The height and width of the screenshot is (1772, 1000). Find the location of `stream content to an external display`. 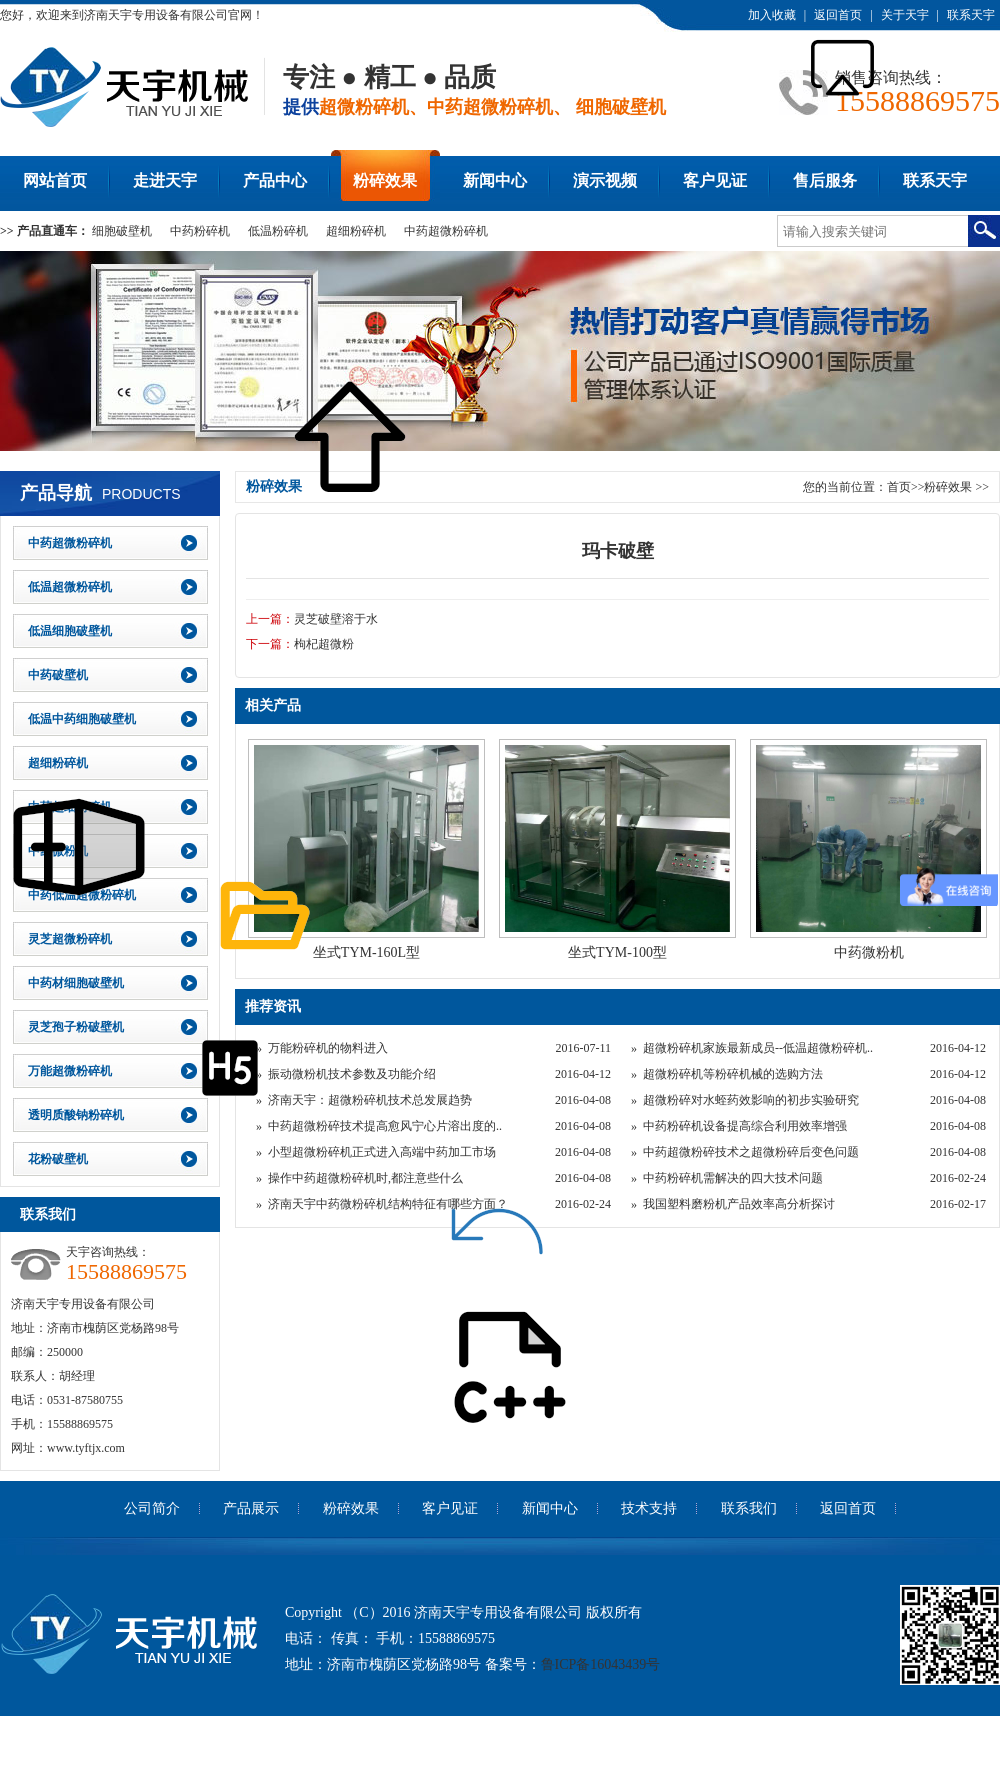

stream content to an external display is located at coordinates (842, 66).